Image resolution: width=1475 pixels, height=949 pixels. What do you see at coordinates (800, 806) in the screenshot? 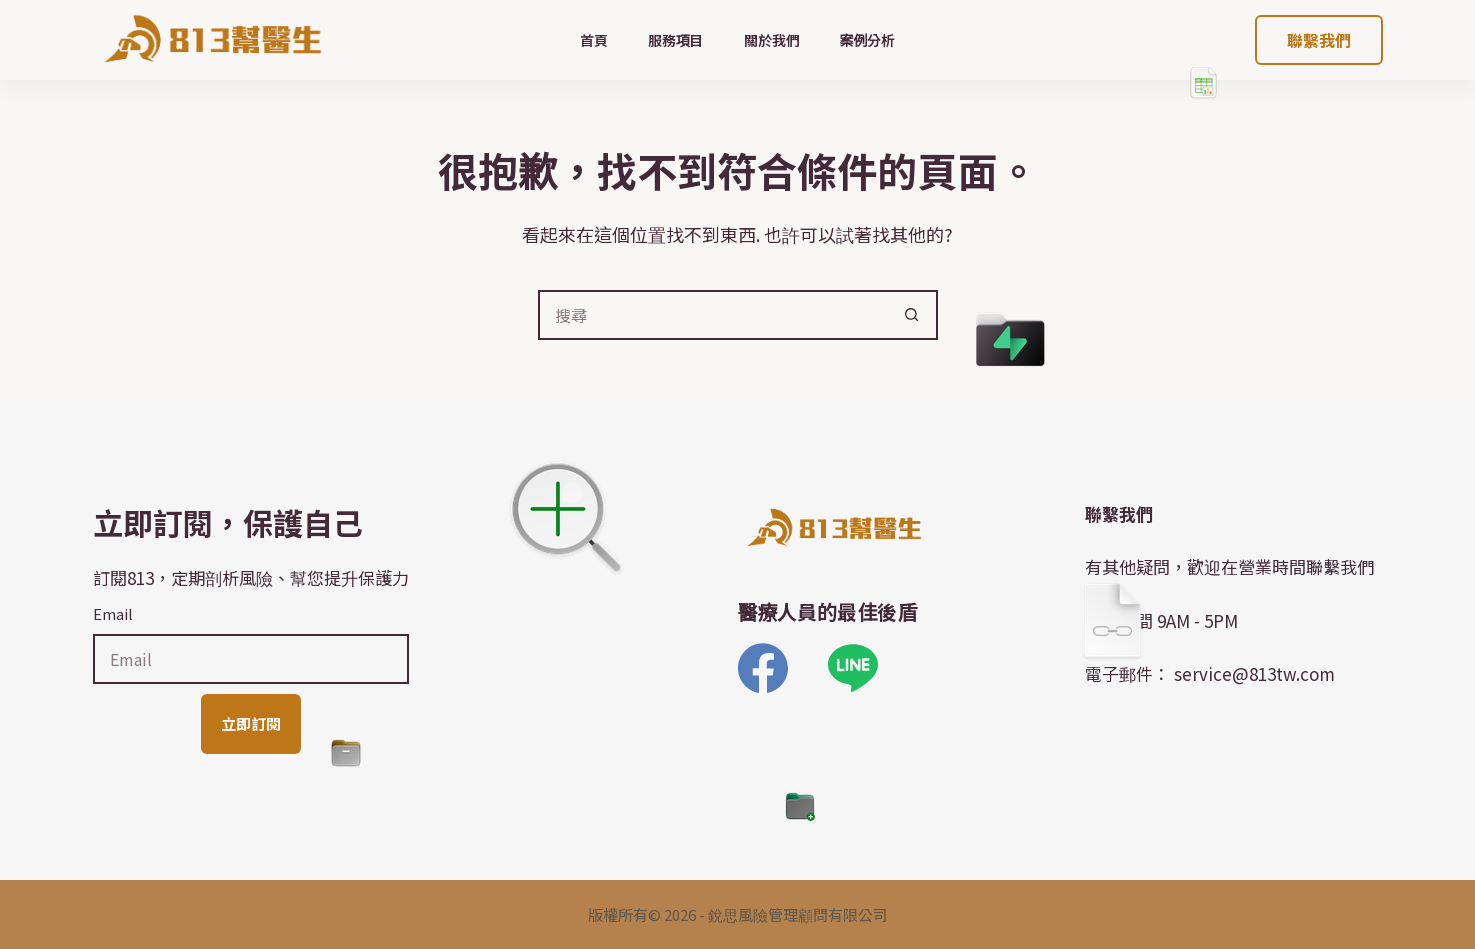
I see `create a new folder` at bounding box center [800, 806].